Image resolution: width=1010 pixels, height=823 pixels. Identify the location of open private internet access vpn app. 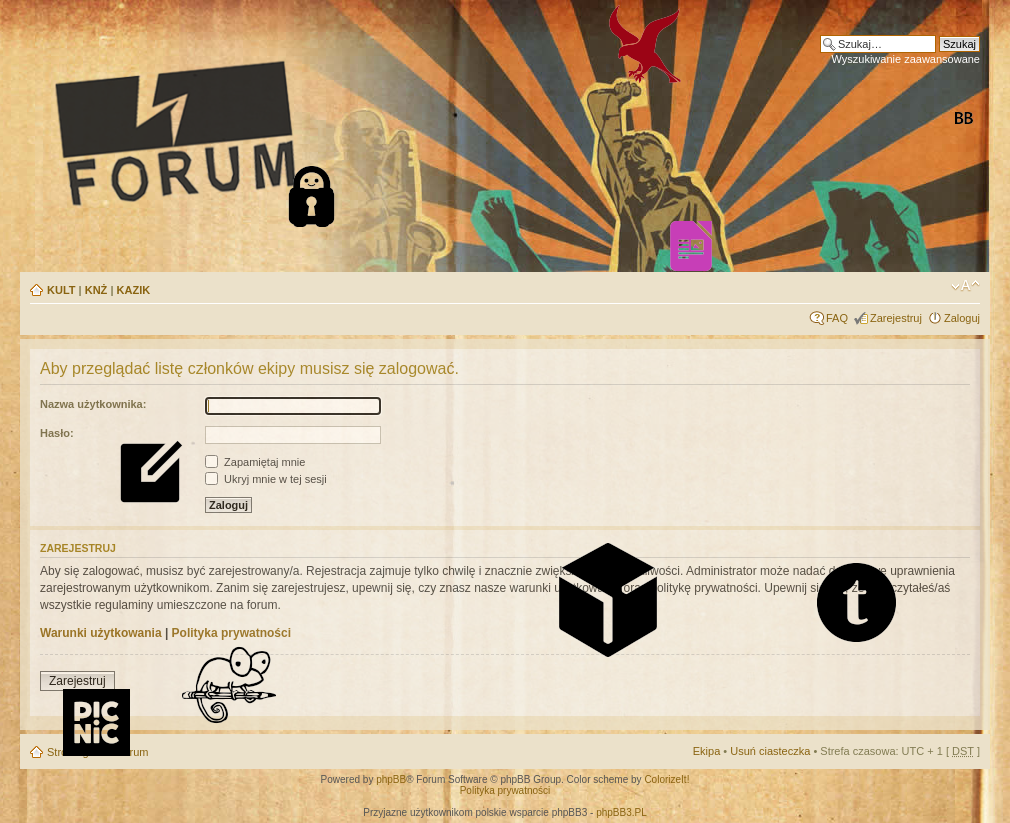
(311, 196).